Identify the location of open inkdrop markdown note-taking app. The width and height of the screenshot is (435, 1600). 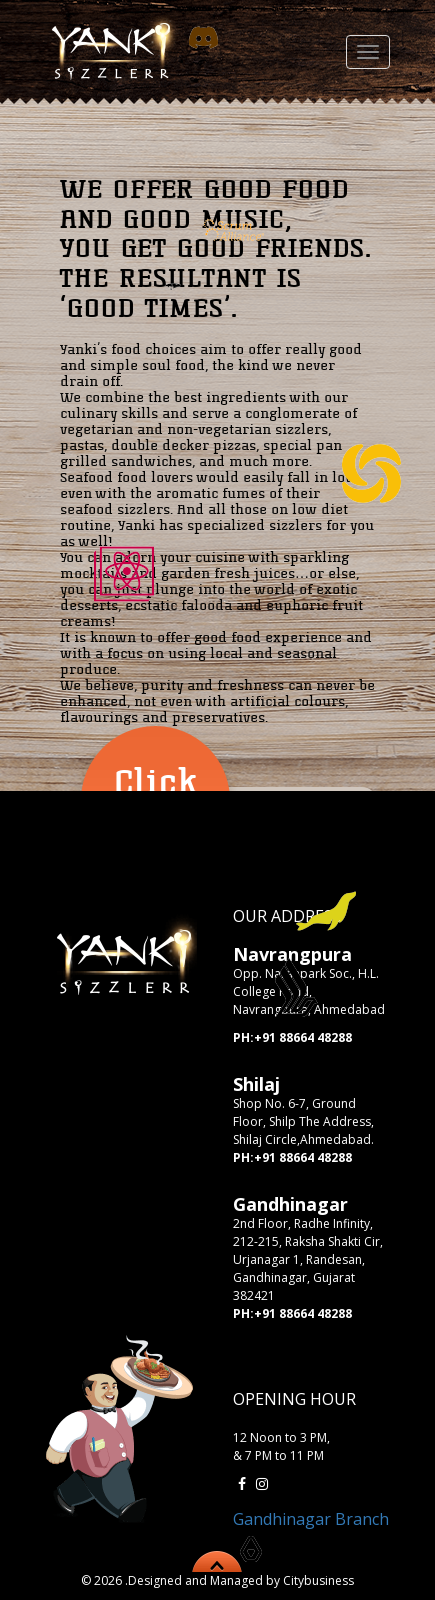
(251, 1549).